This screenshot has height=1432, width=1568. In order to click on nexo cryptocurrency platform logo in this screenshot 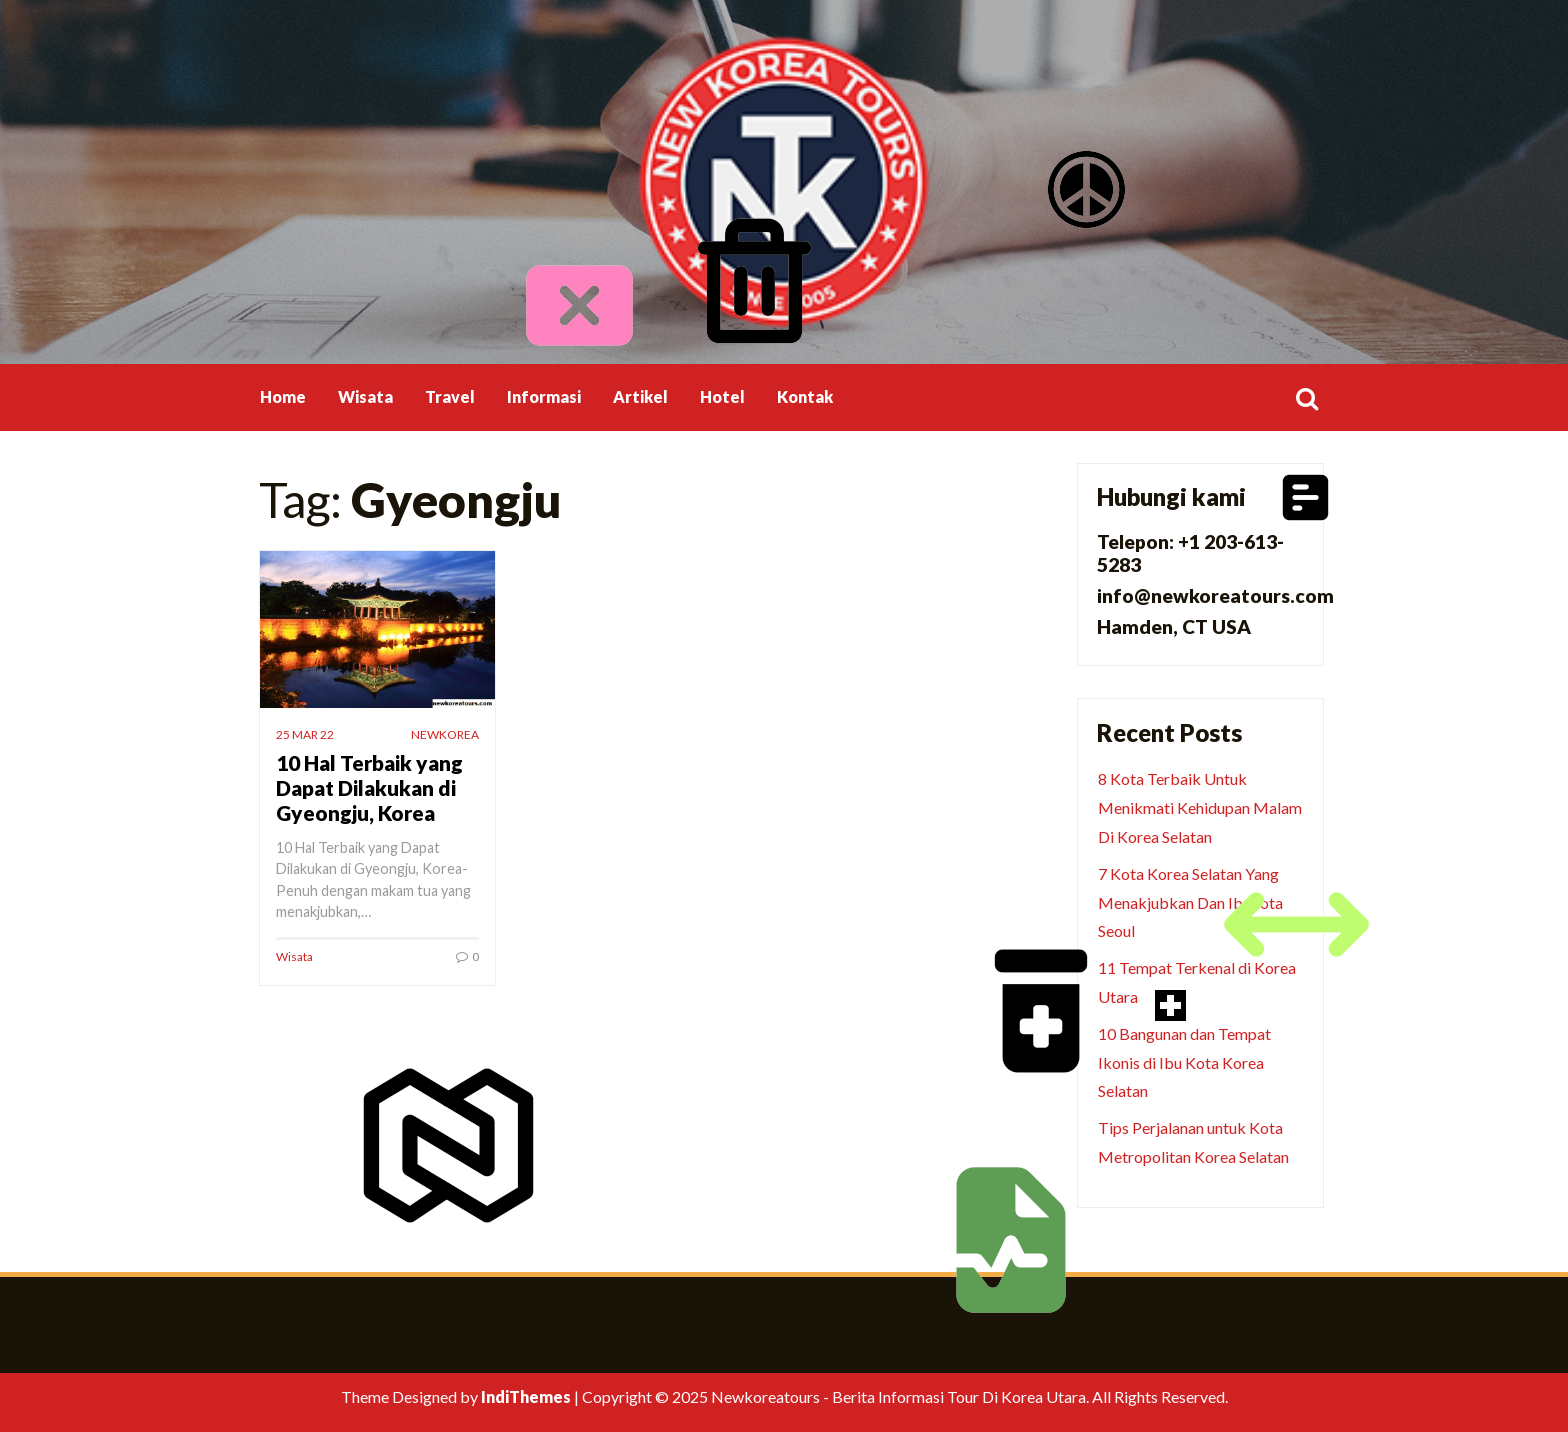, I will do `click(448, 1145)`.